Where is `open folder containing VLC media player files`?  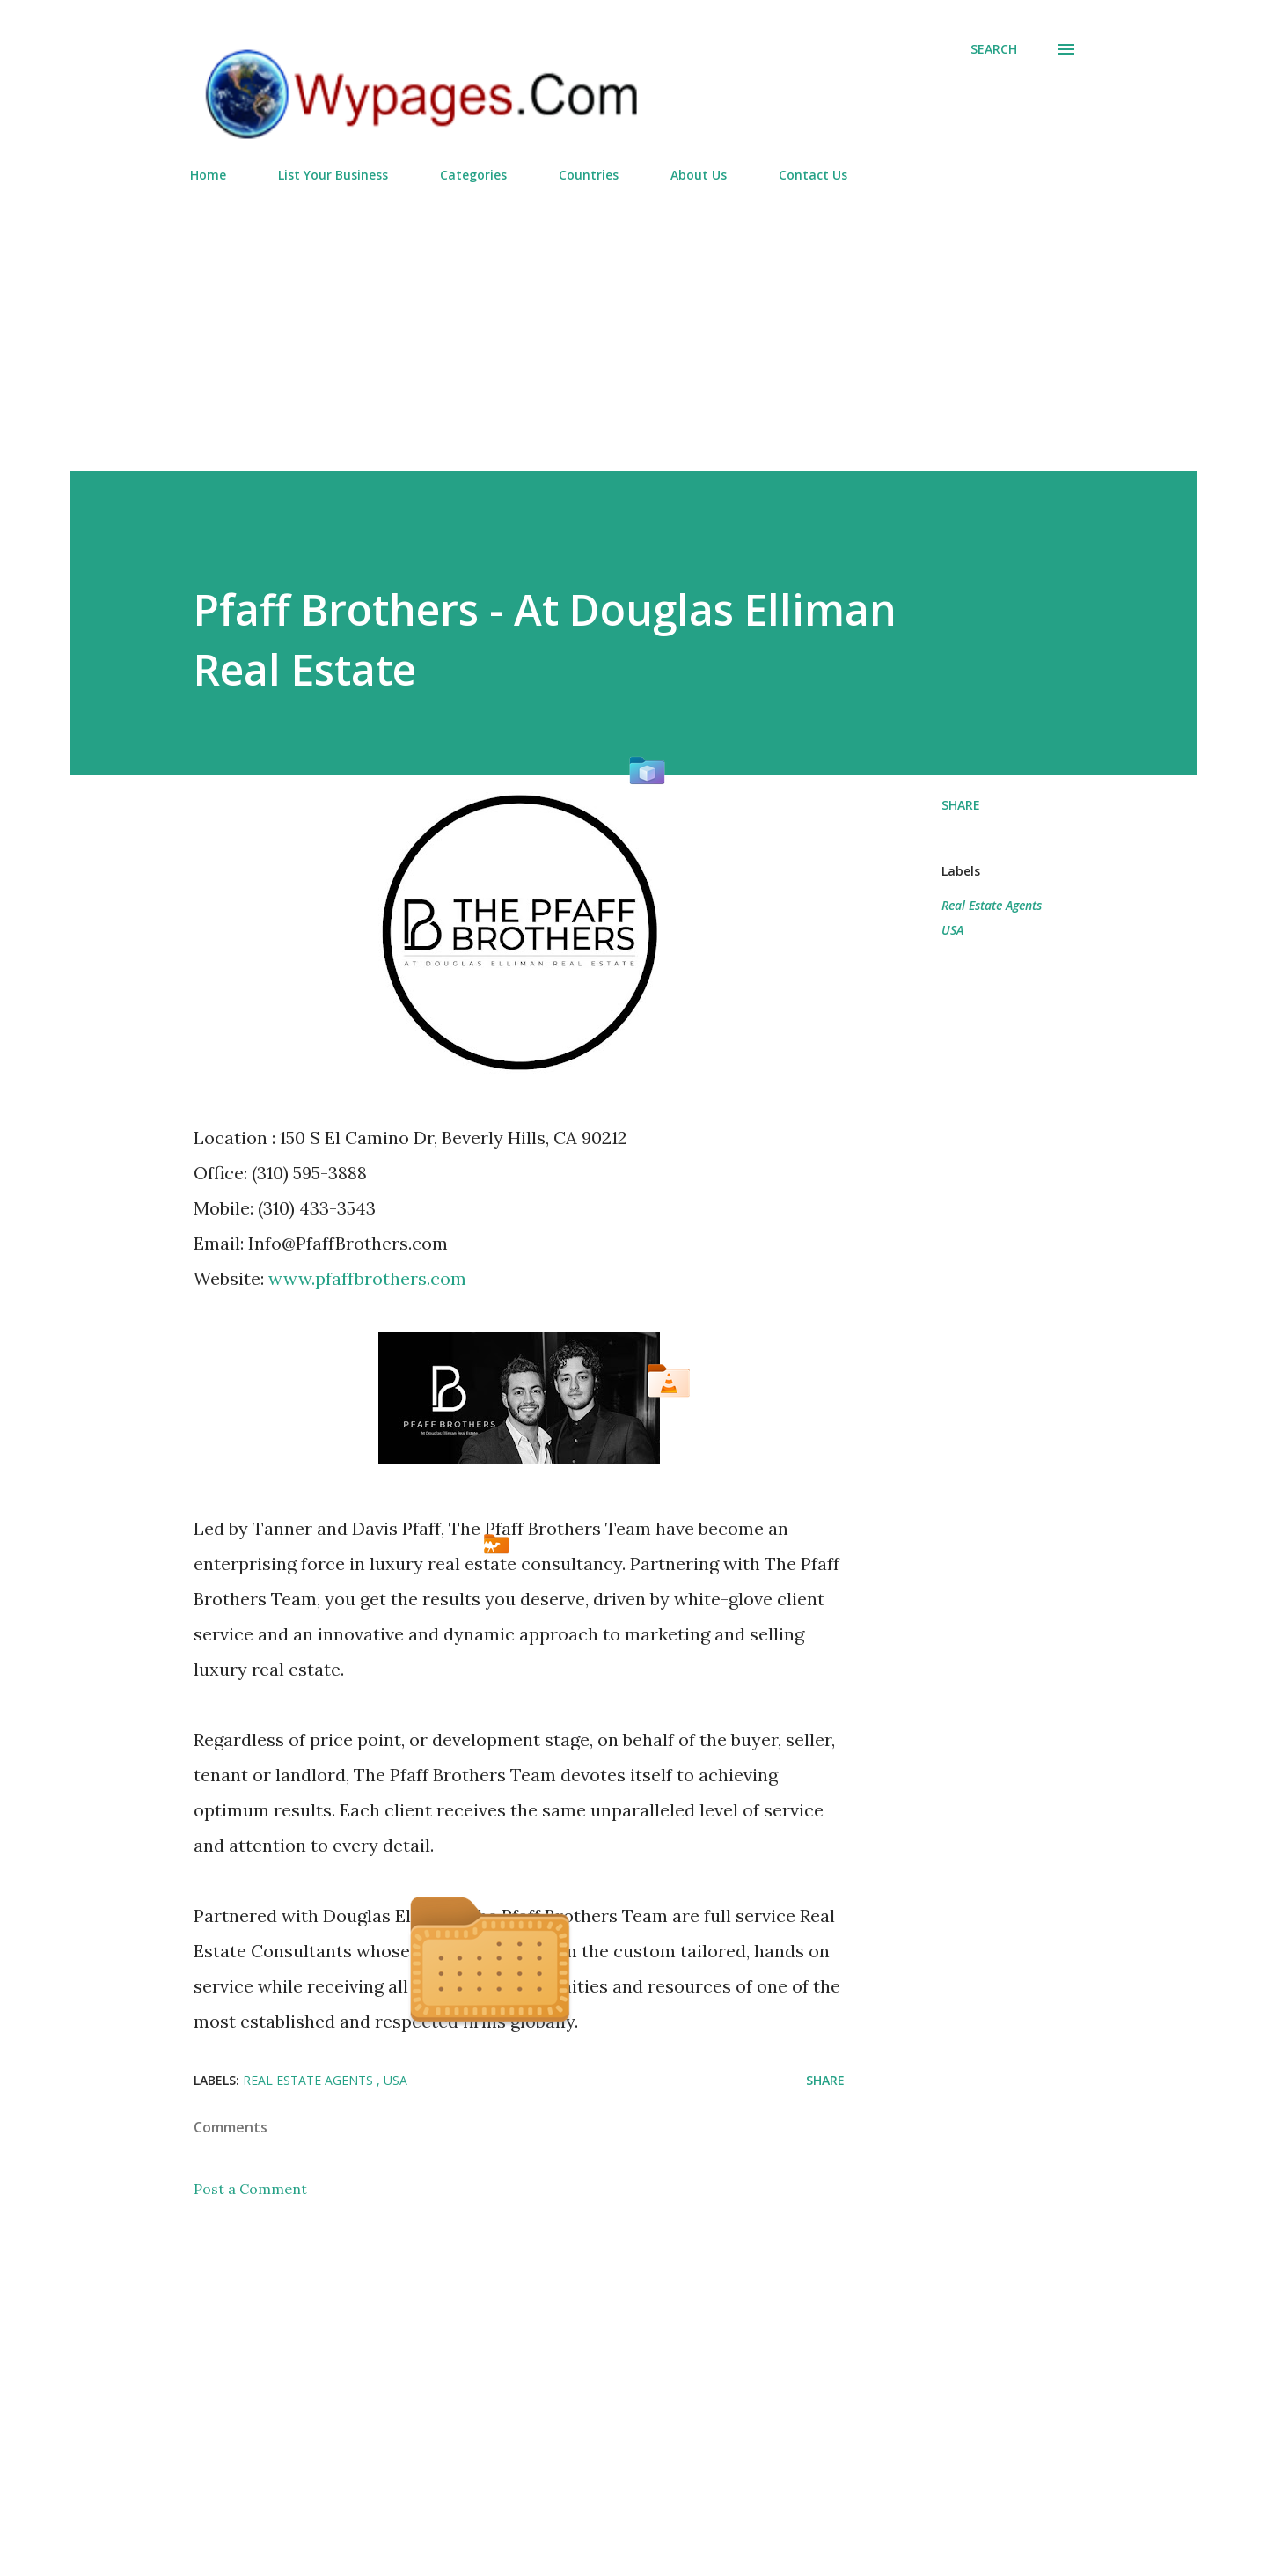
open folder containing VLC media player files is located at coordinates (669, 1382).